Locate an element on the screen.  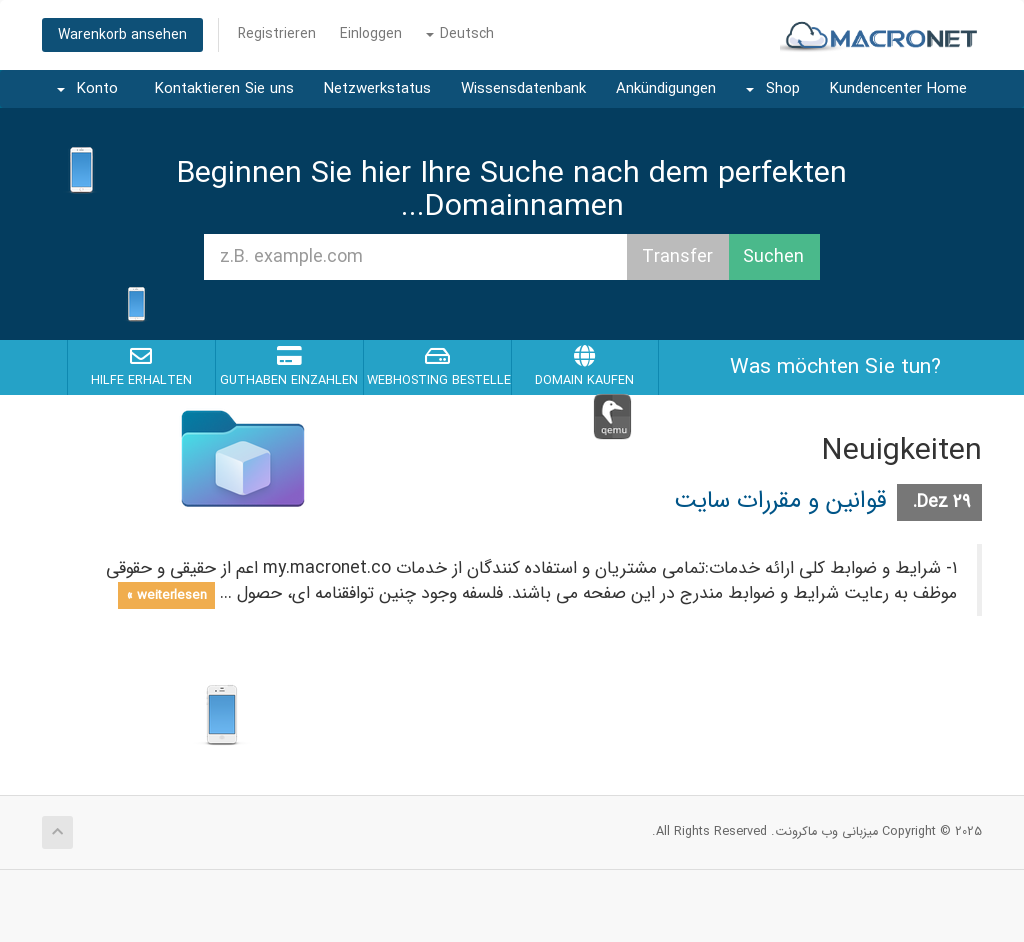
qemu virtual disk image file is located at coordinates (612, 416).